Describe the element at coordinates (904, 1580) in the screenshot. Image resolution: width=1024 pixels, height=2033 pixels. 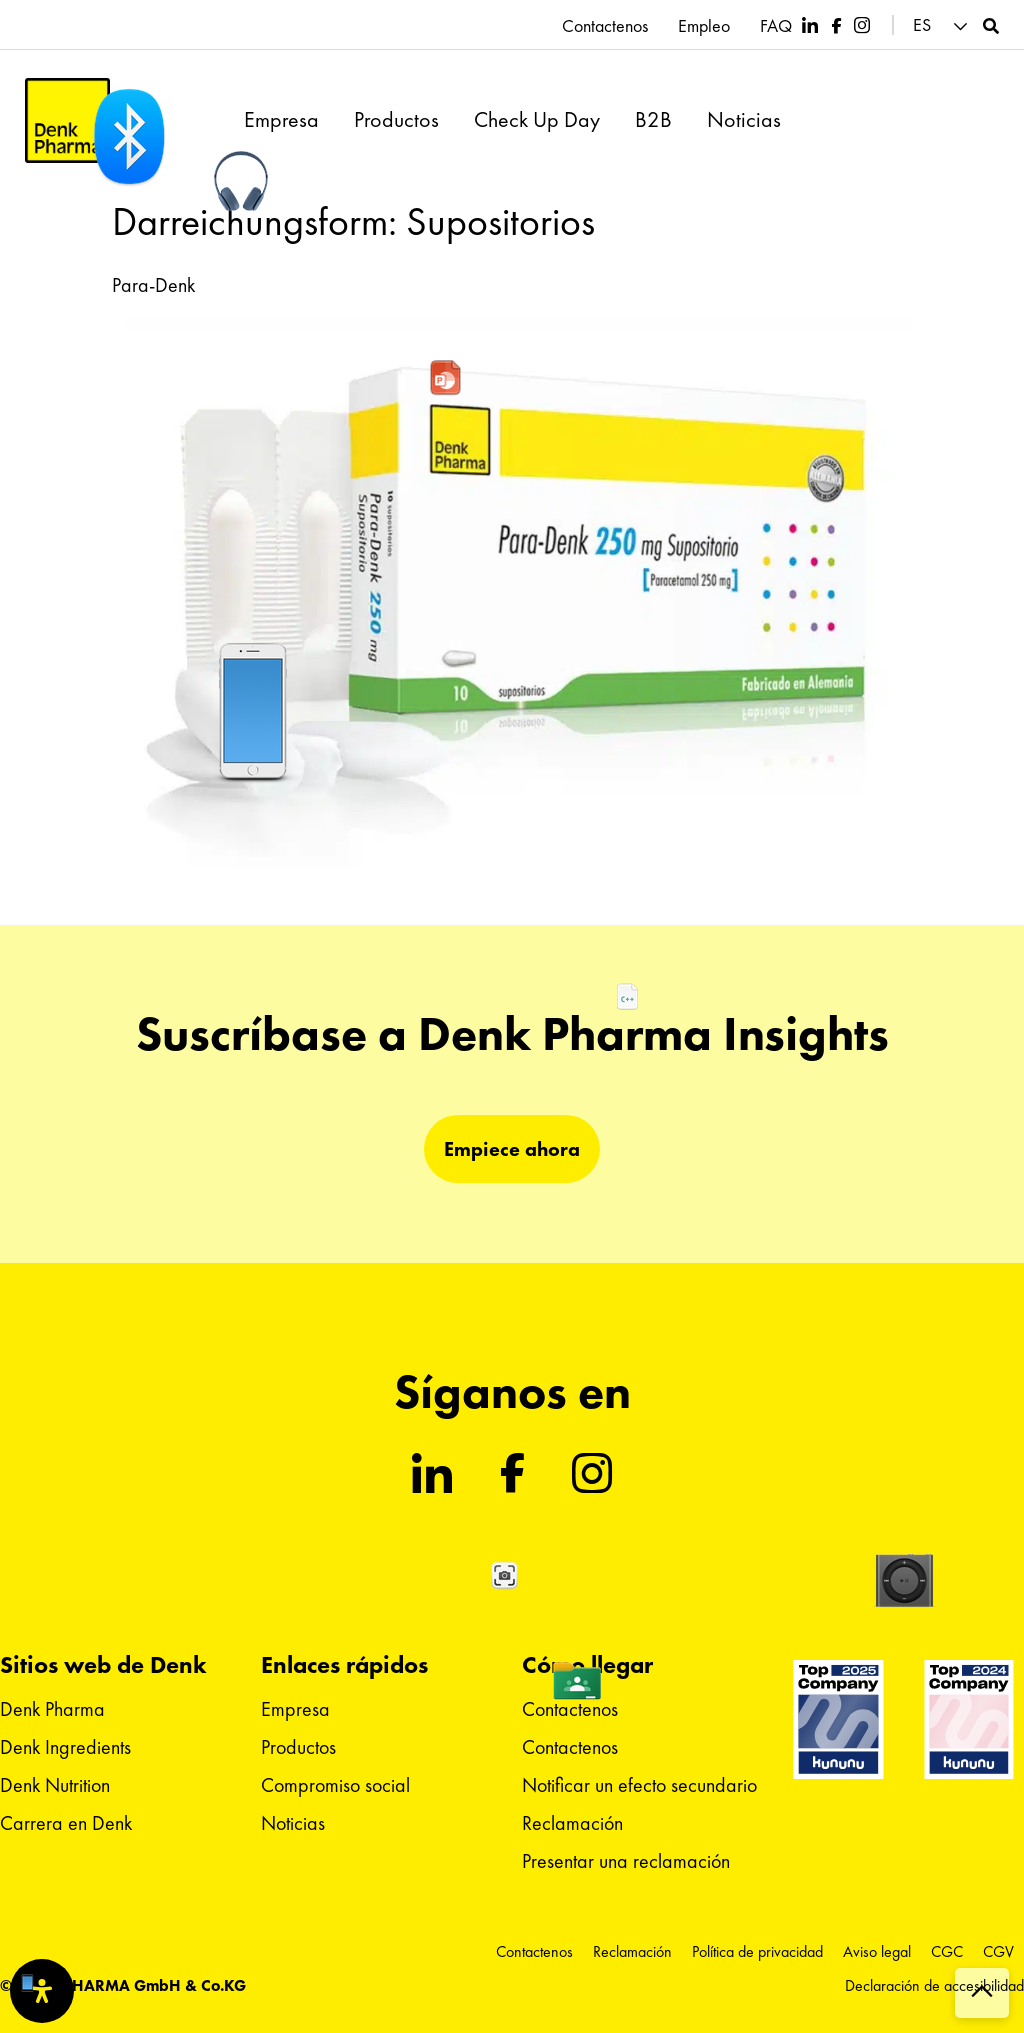
I see `iPod shuffle device in space gray` at that location.